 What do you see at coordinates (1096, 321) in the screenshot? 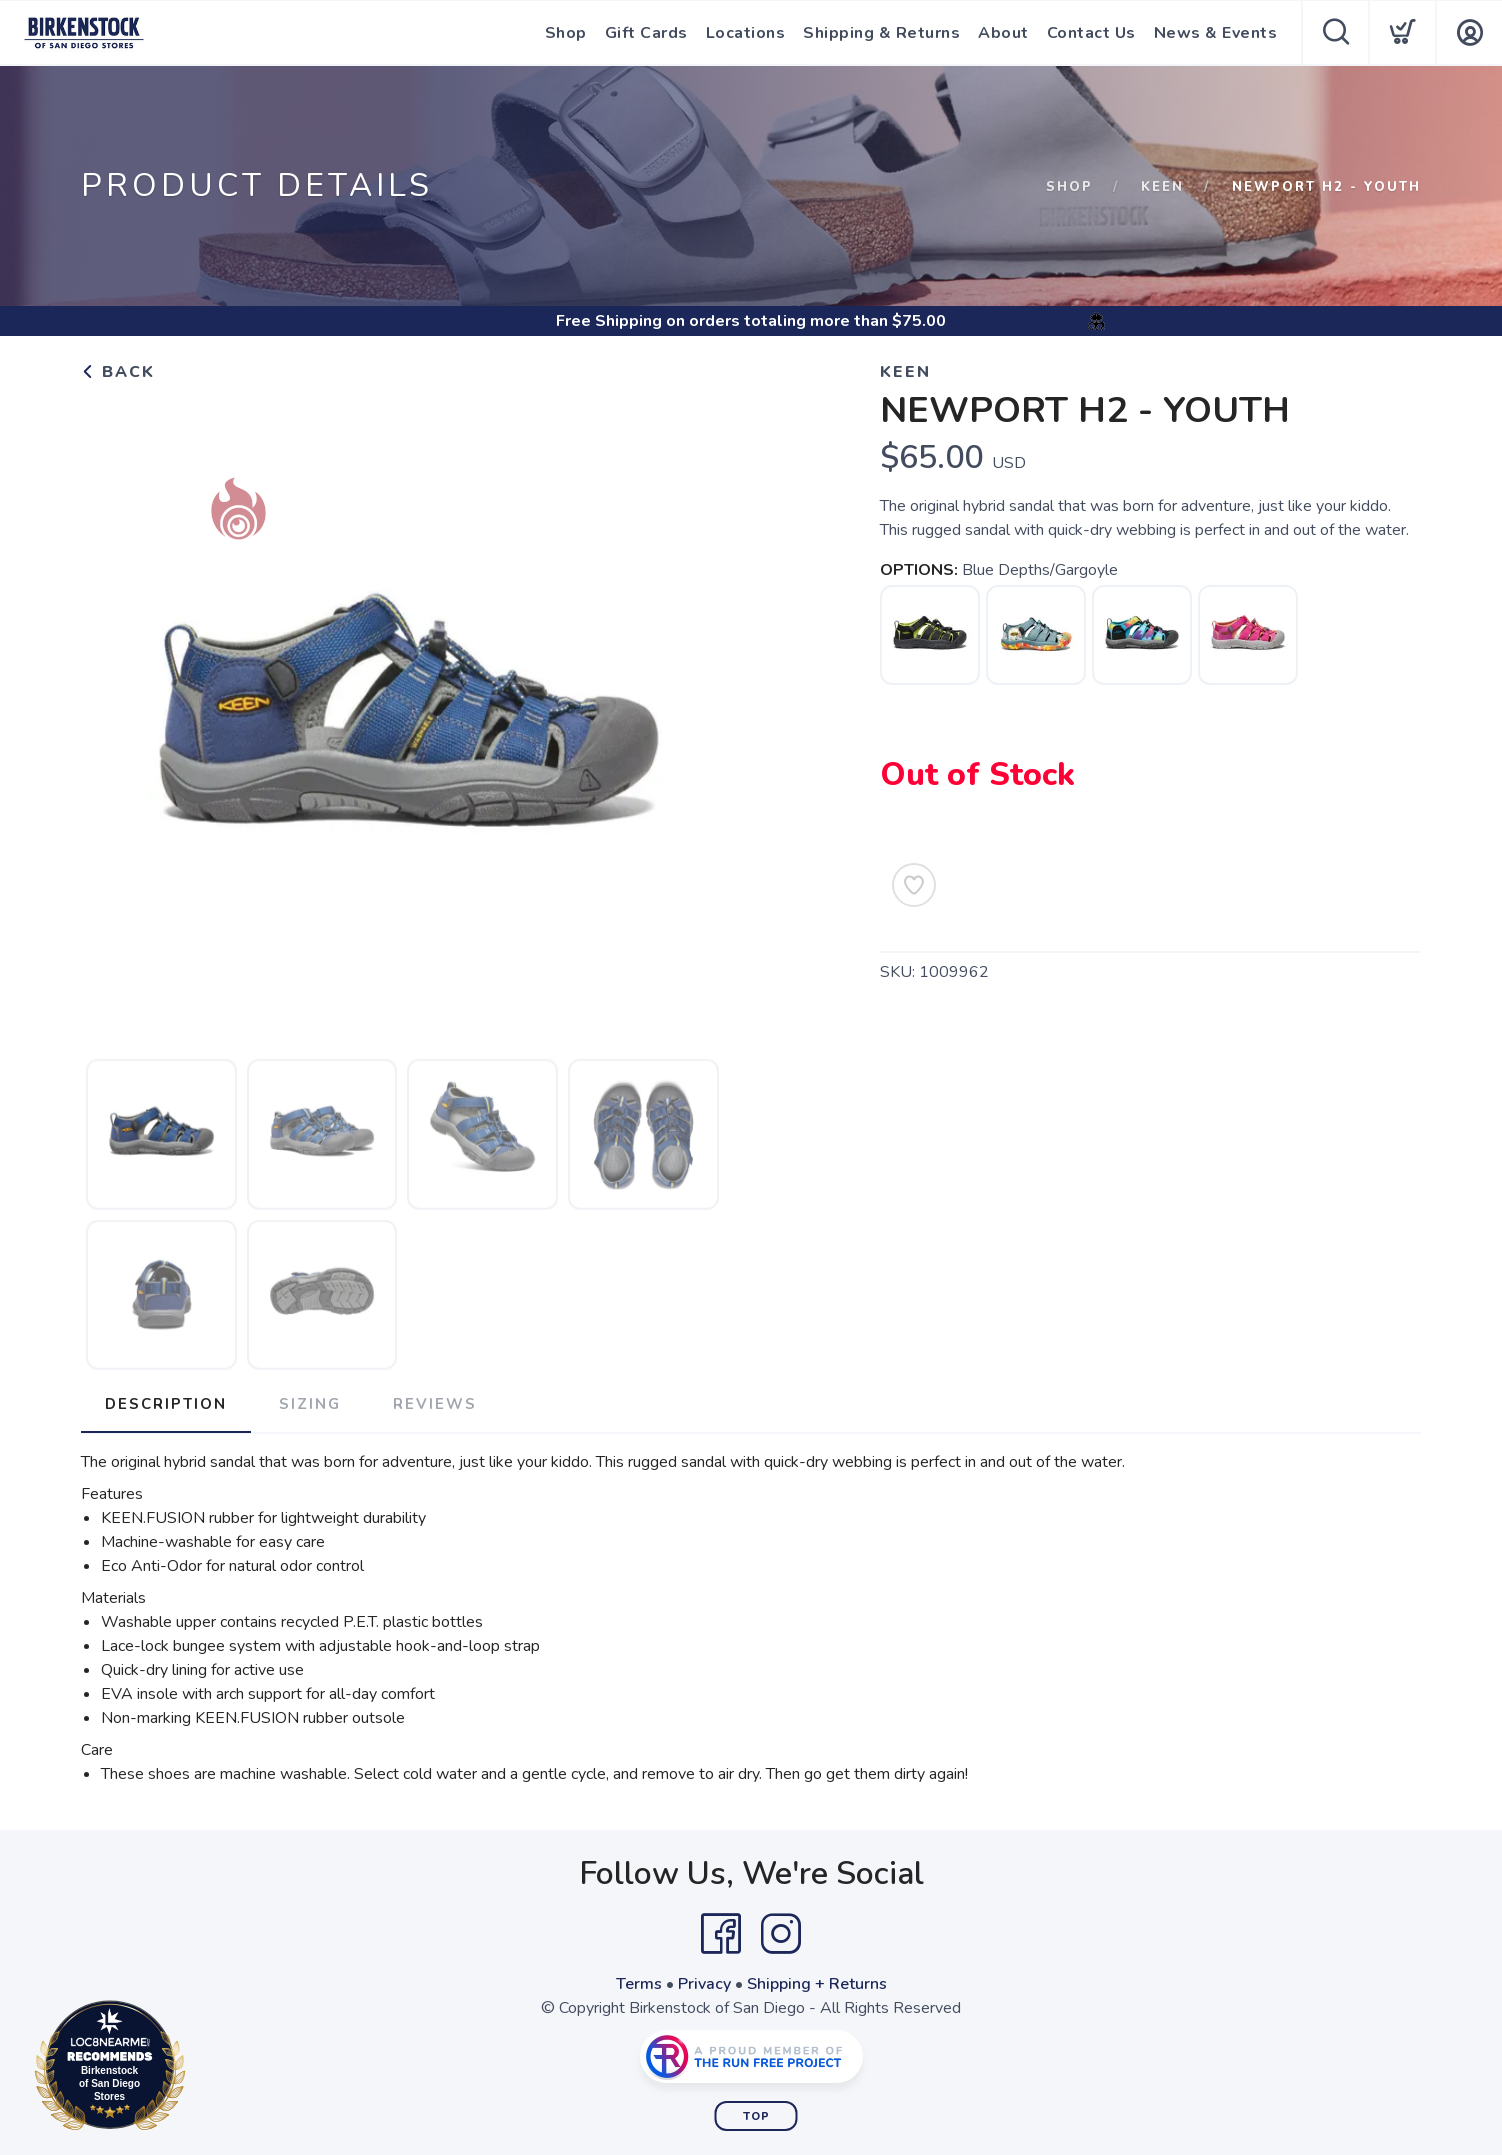
I see `indicates mind control or psychic abilities` at bounding box center [1096, 321].